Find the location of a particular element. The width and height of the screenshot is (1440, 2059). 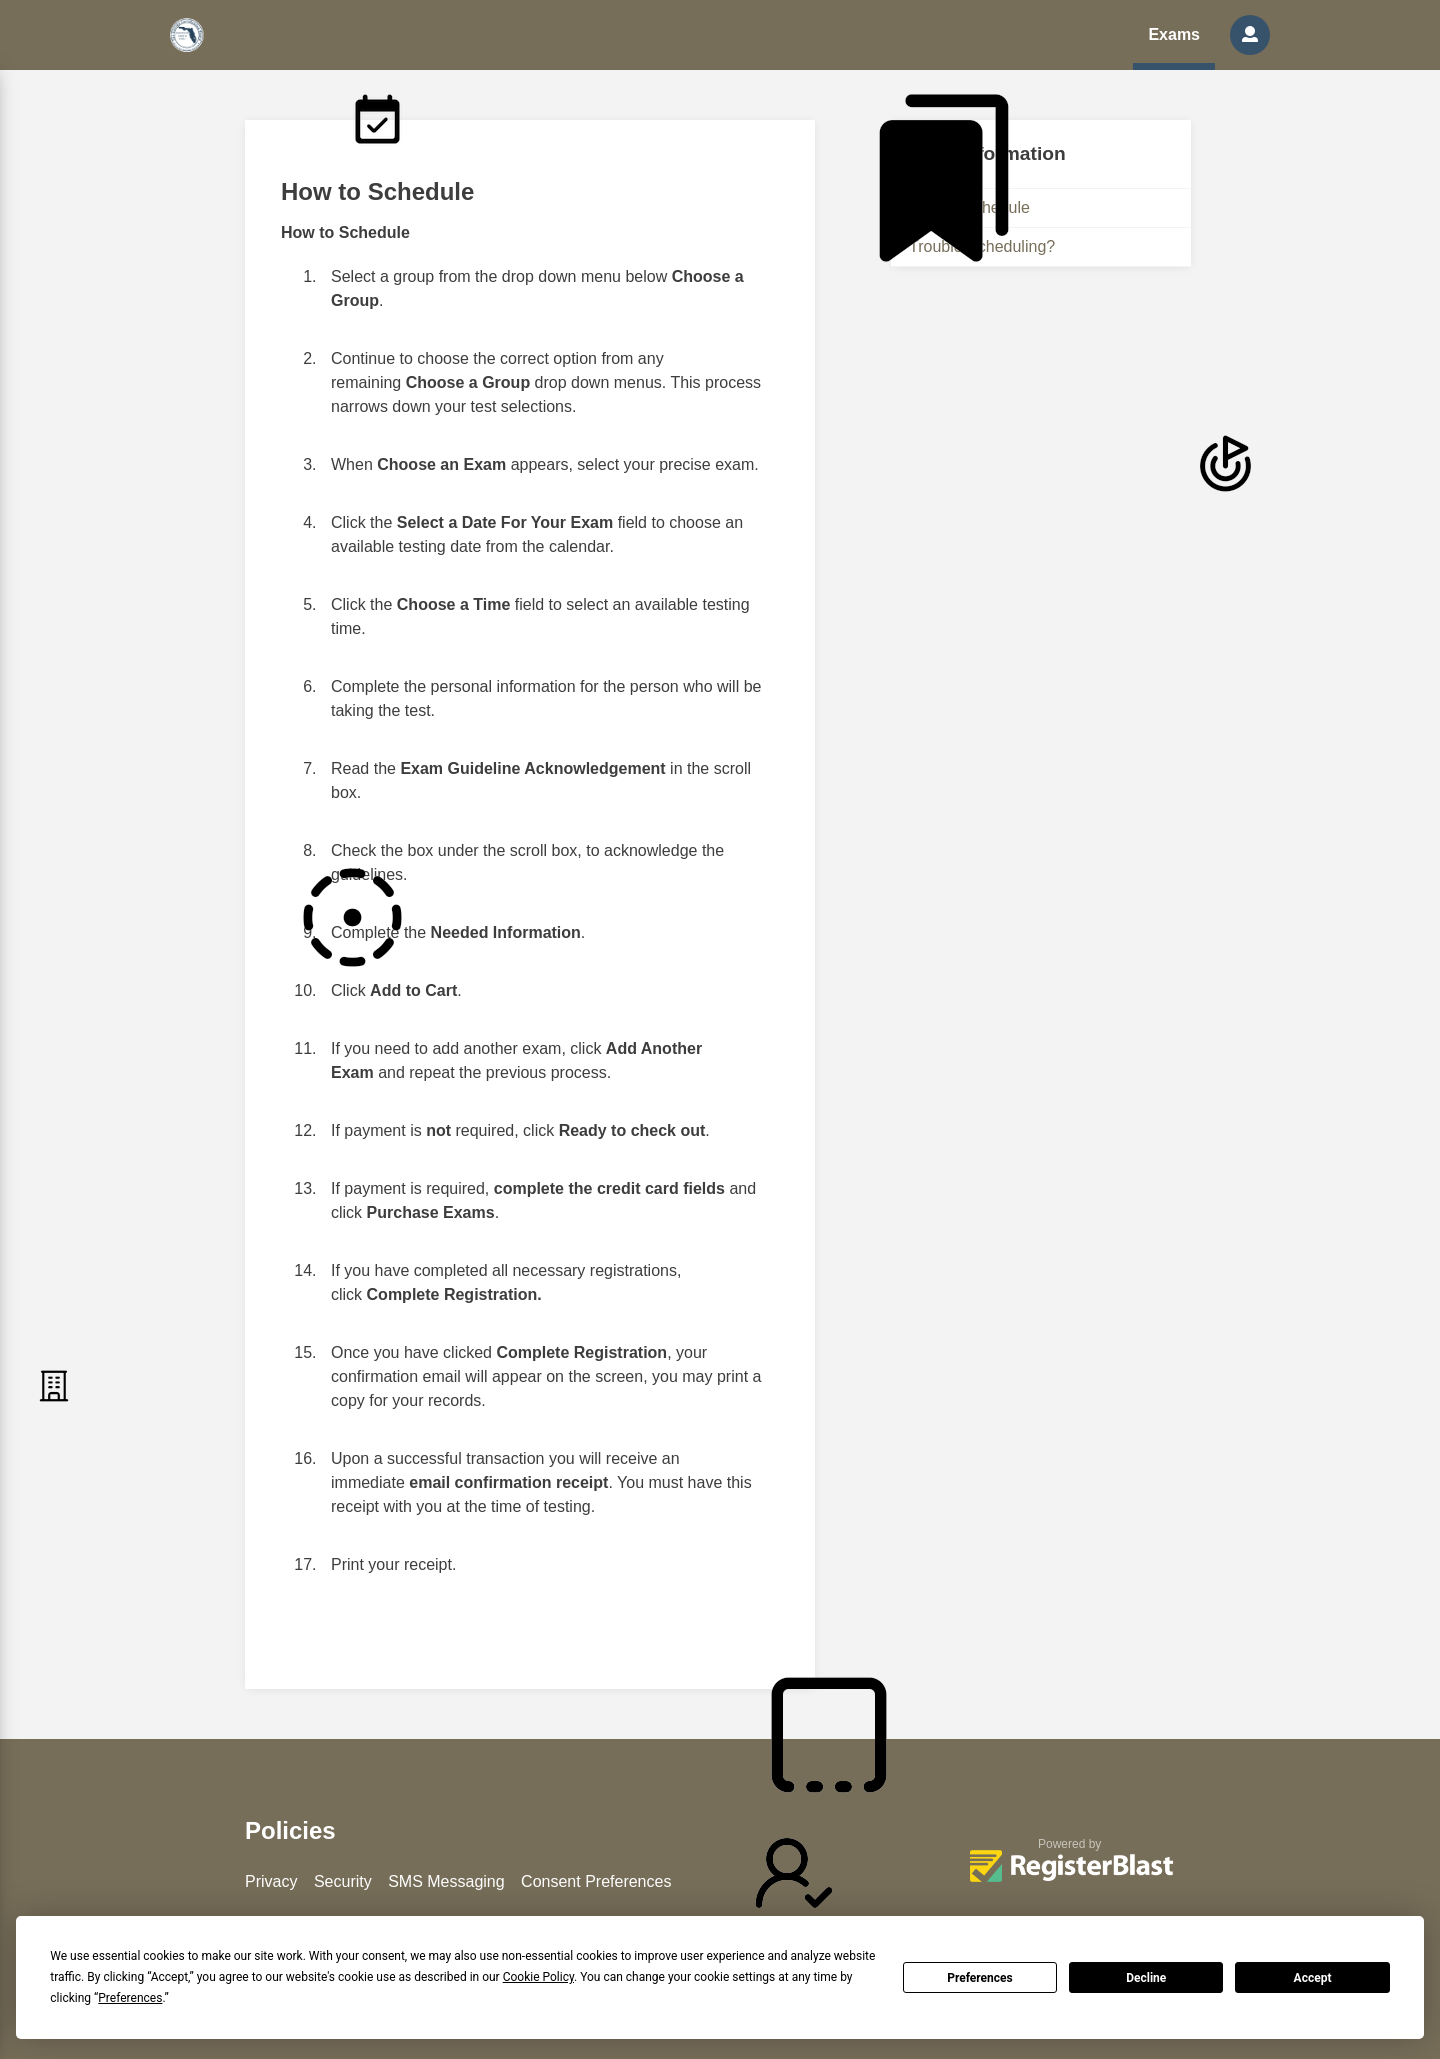

view your saved bookmarks is located at coordinates (944, 178).